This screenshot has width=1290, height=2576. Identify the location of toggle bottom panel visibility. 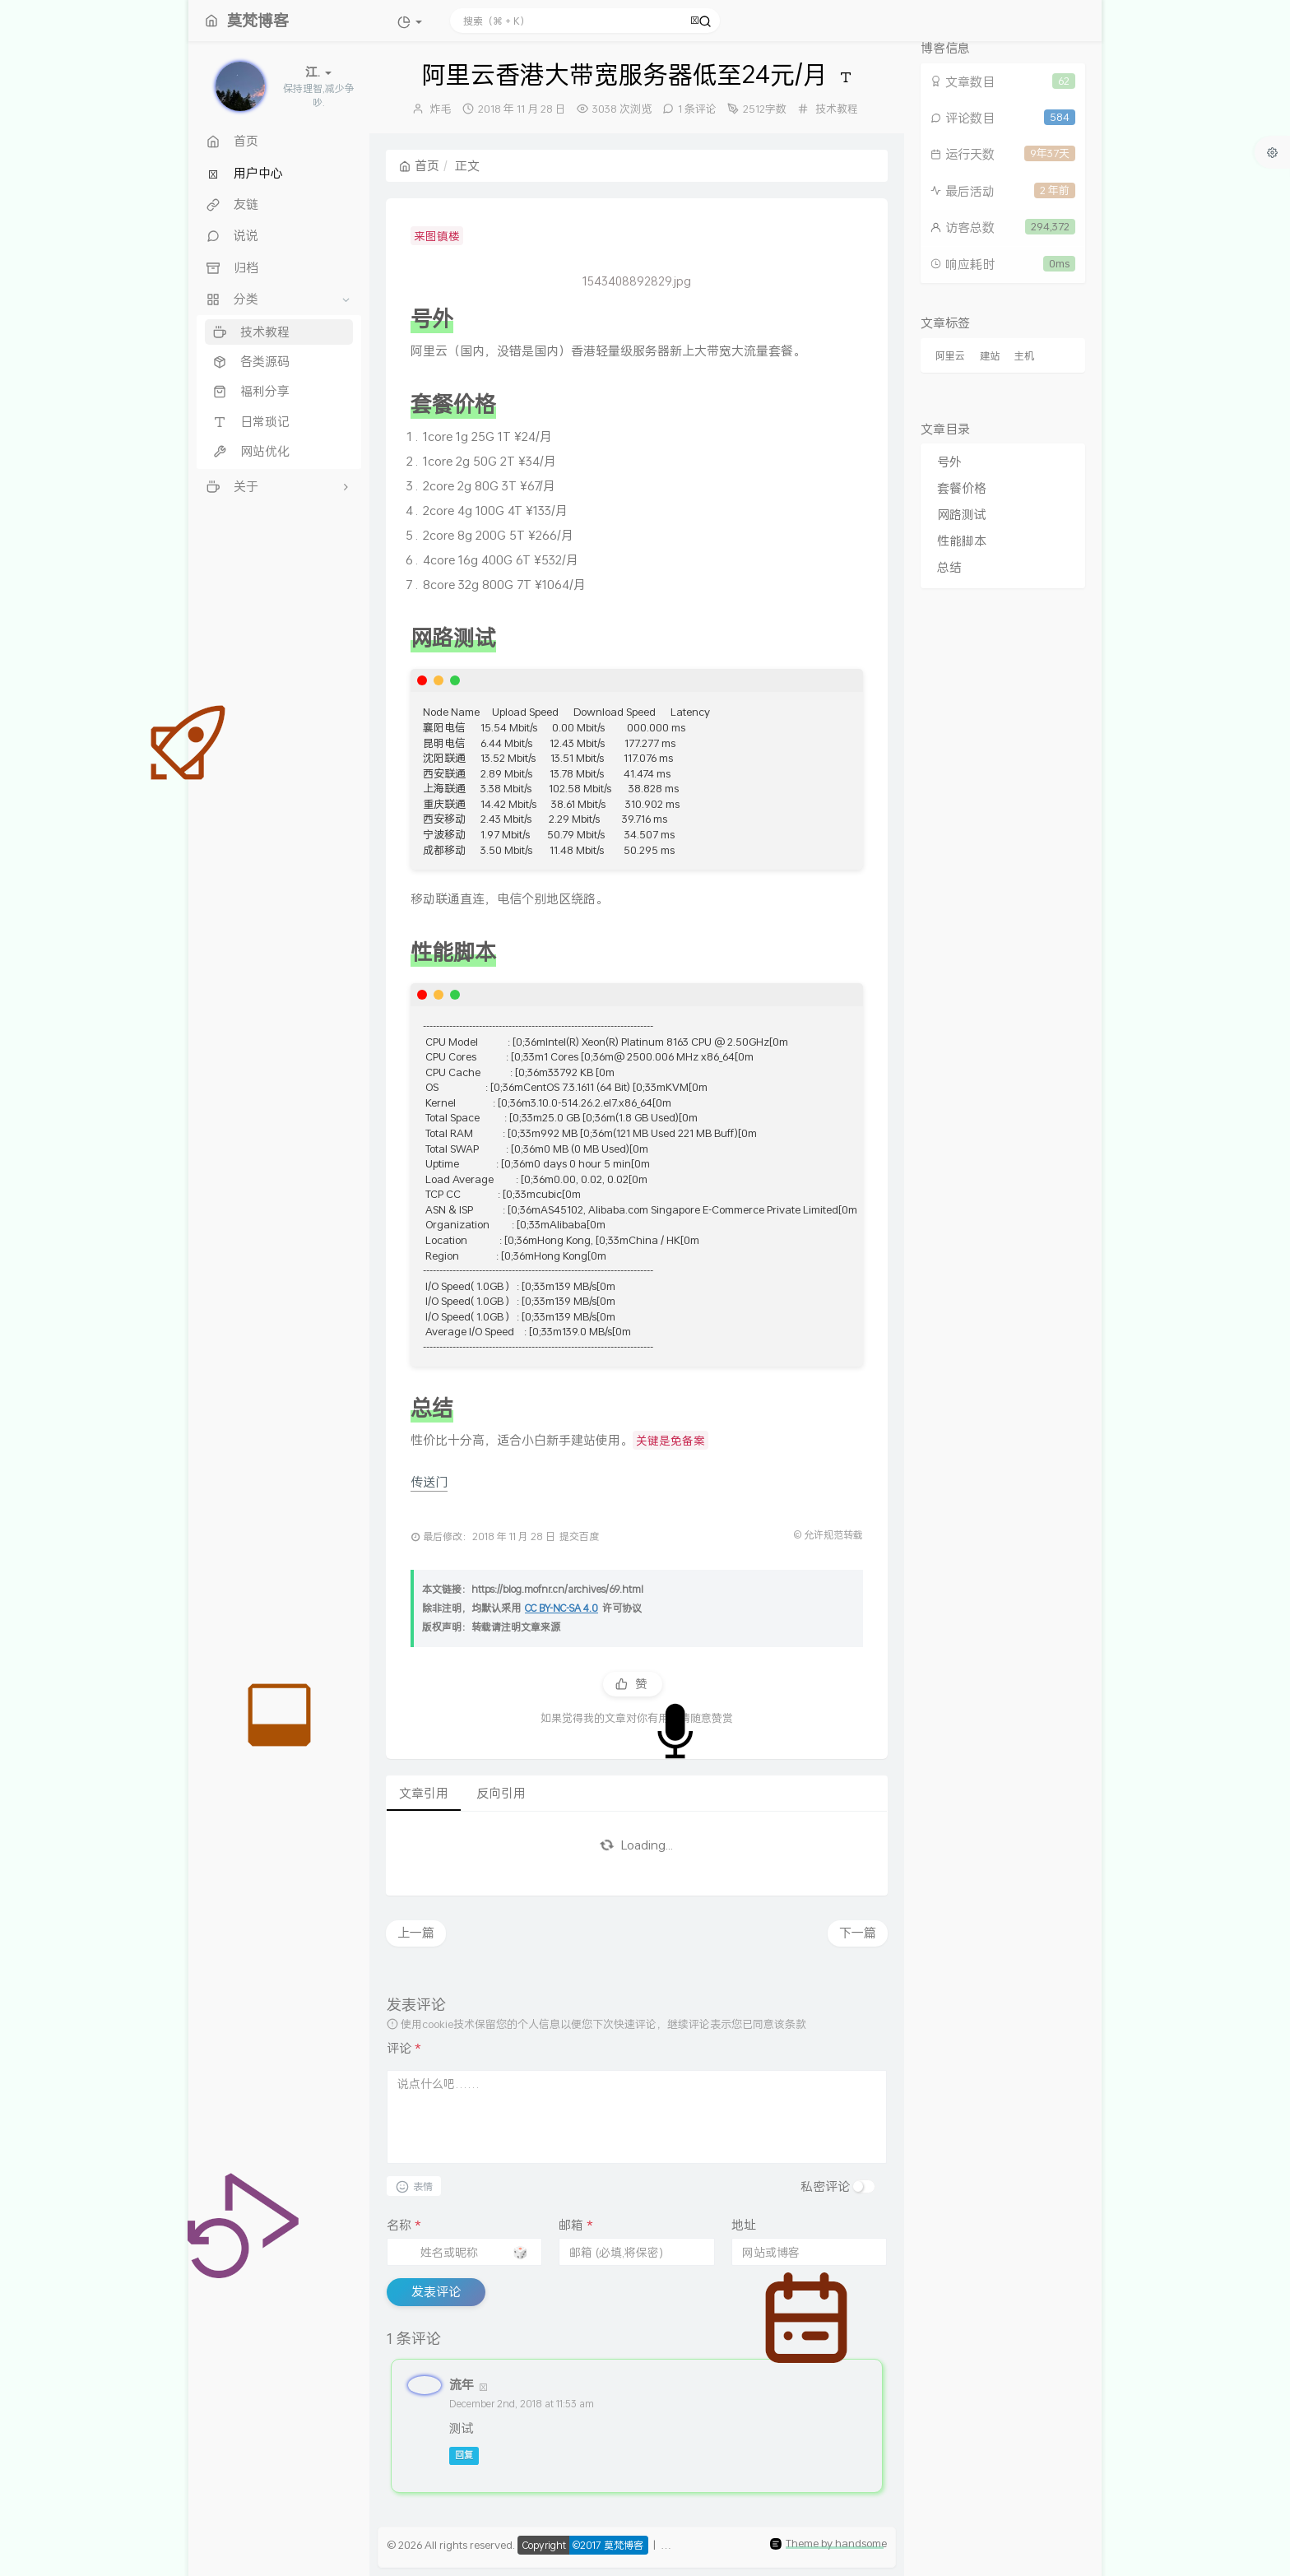
(279, 1715).